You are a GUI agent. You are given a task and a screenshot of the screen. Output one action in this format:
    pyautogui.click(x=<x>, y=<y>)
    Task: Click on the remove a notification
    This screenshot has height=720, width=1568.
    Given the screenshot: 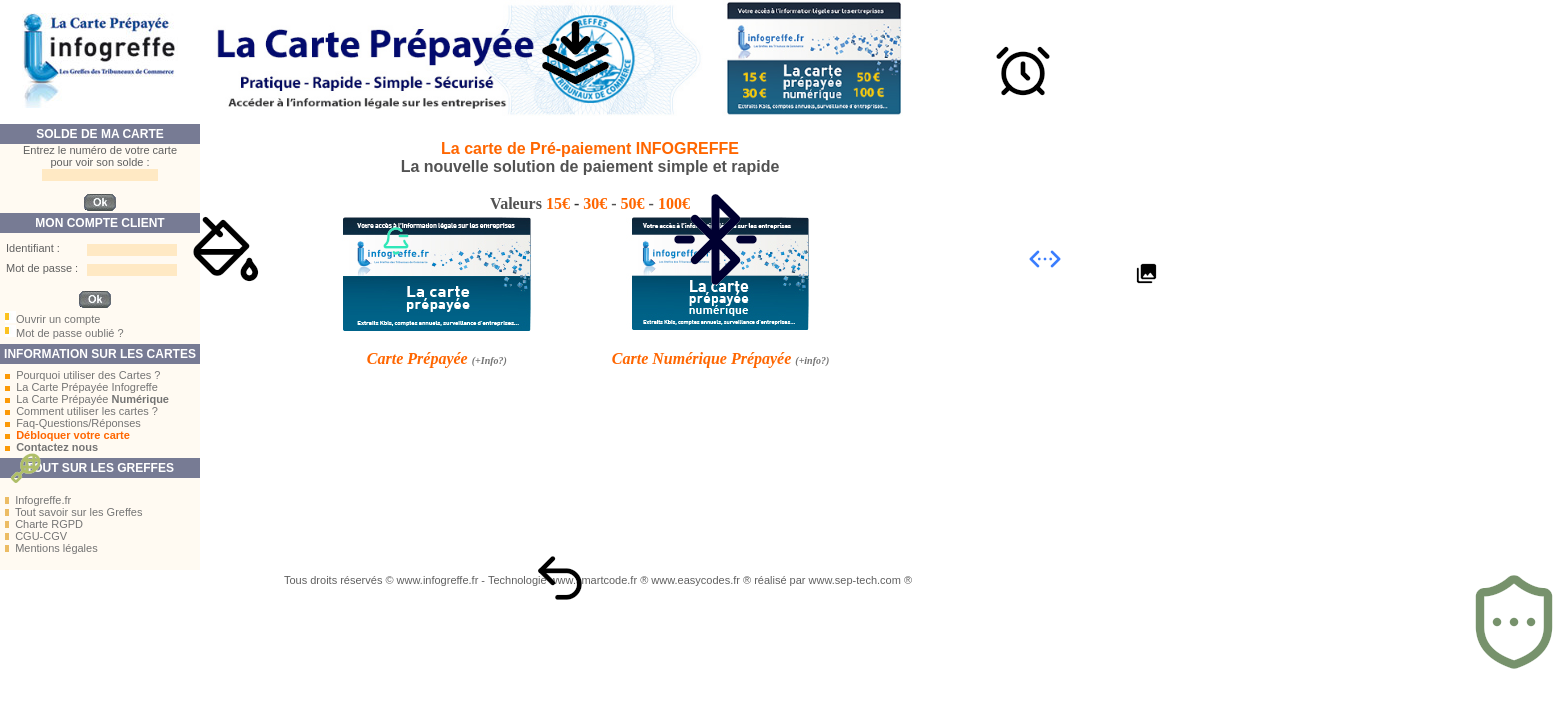 What is the action you would take?
    pyautogui.click(x=396, y=241)
    